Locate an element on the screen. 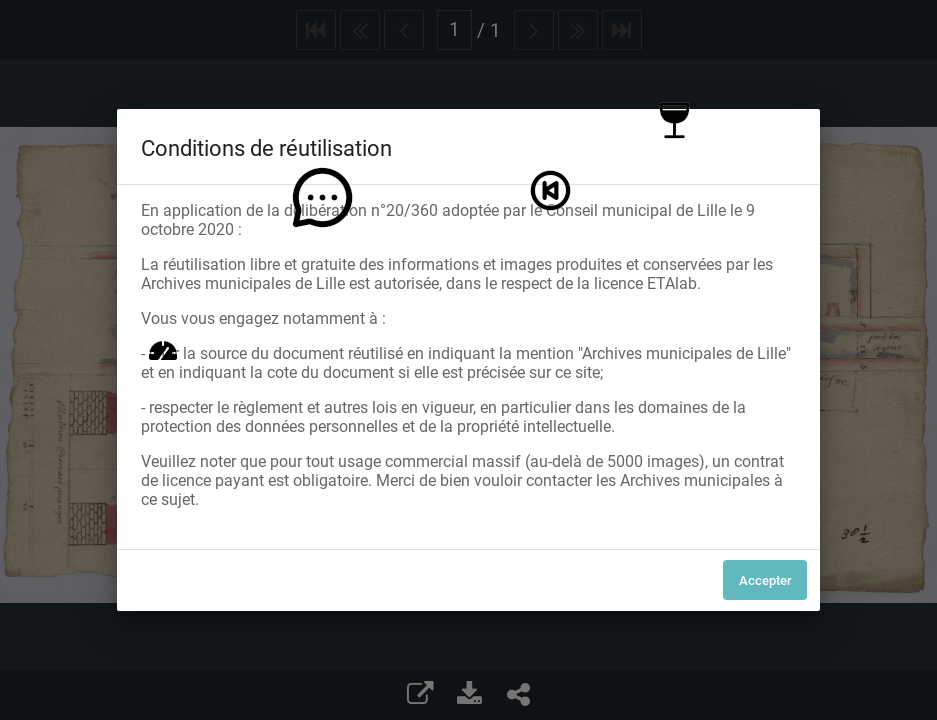 The width and height of the screenshot is (937, 720). browse wine selection or menu is located at coordinates (674, 120).